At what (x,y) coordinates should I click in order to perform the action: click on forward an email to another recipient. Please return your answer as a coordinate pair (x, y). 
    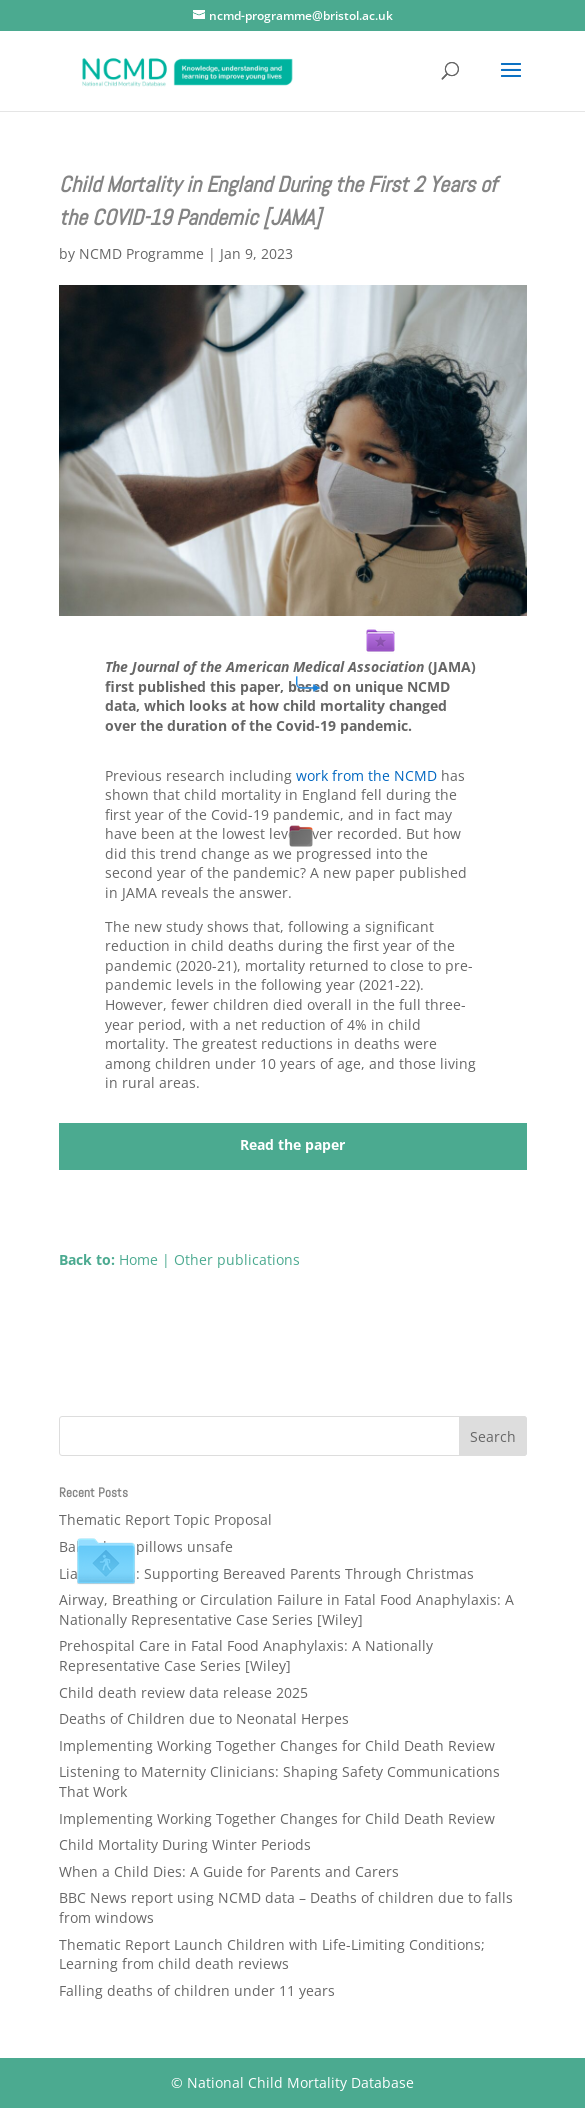
    Looking at the image, I should click on (308, 682).